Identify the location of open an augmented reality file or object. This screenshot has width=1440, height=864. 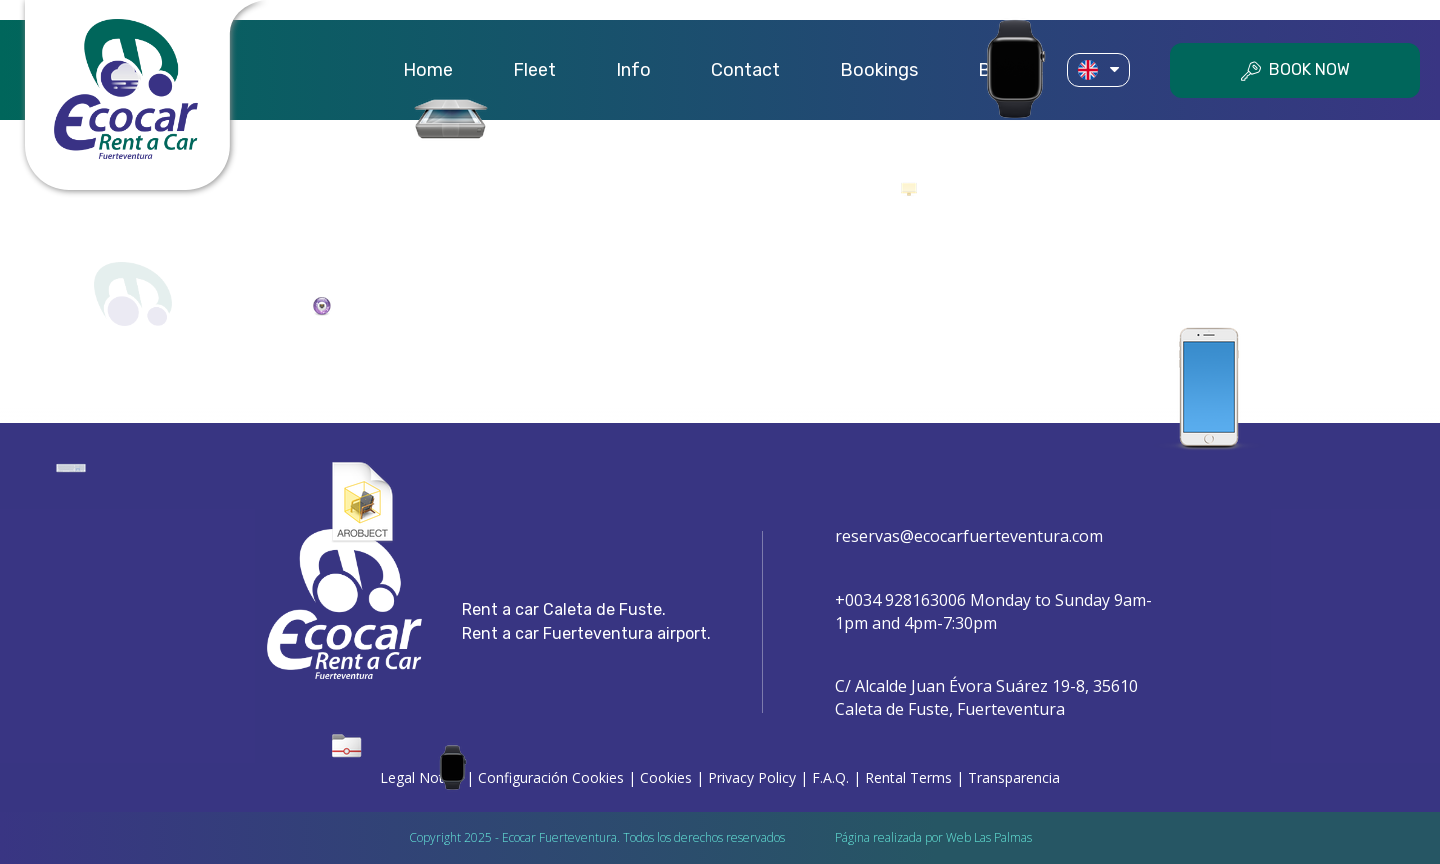
(362, 503).